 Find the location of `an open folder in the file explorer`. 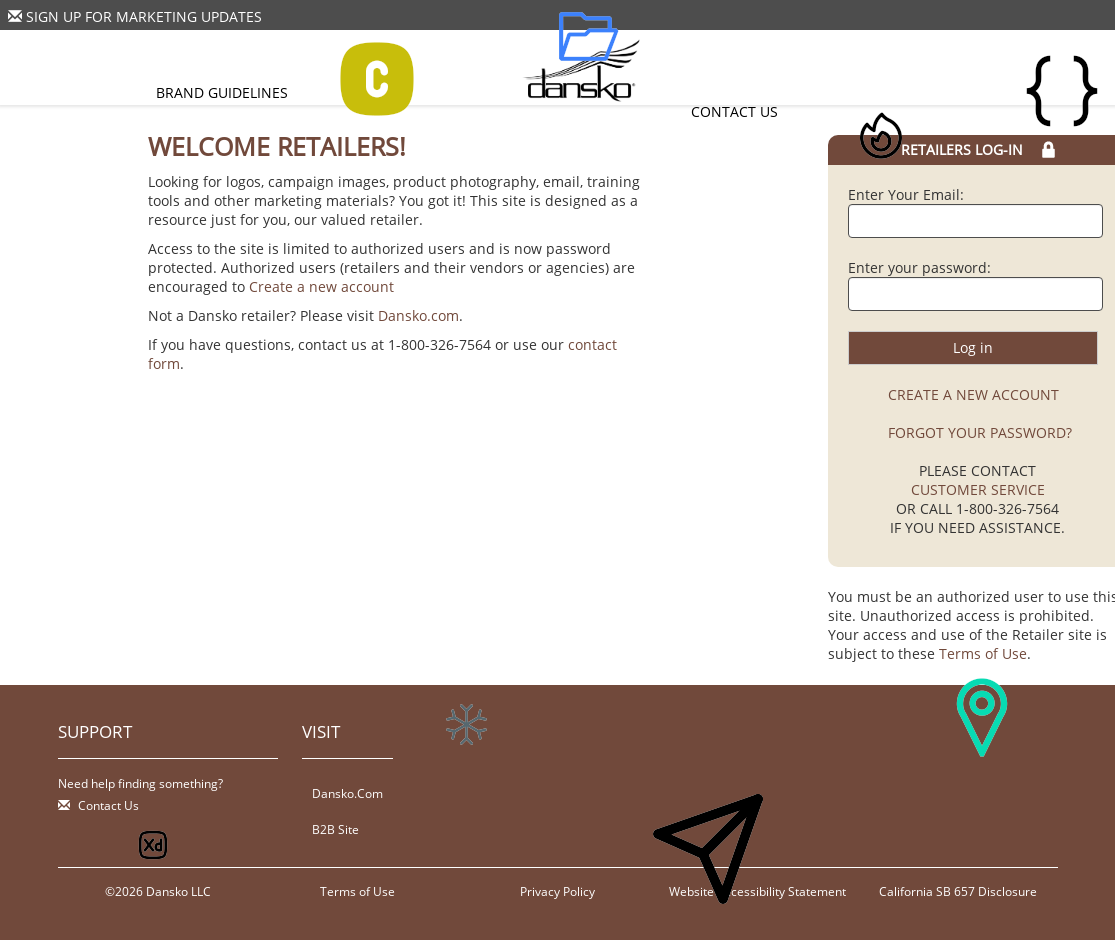

an open folder in the file explorer is located at coordinates (587, 36).